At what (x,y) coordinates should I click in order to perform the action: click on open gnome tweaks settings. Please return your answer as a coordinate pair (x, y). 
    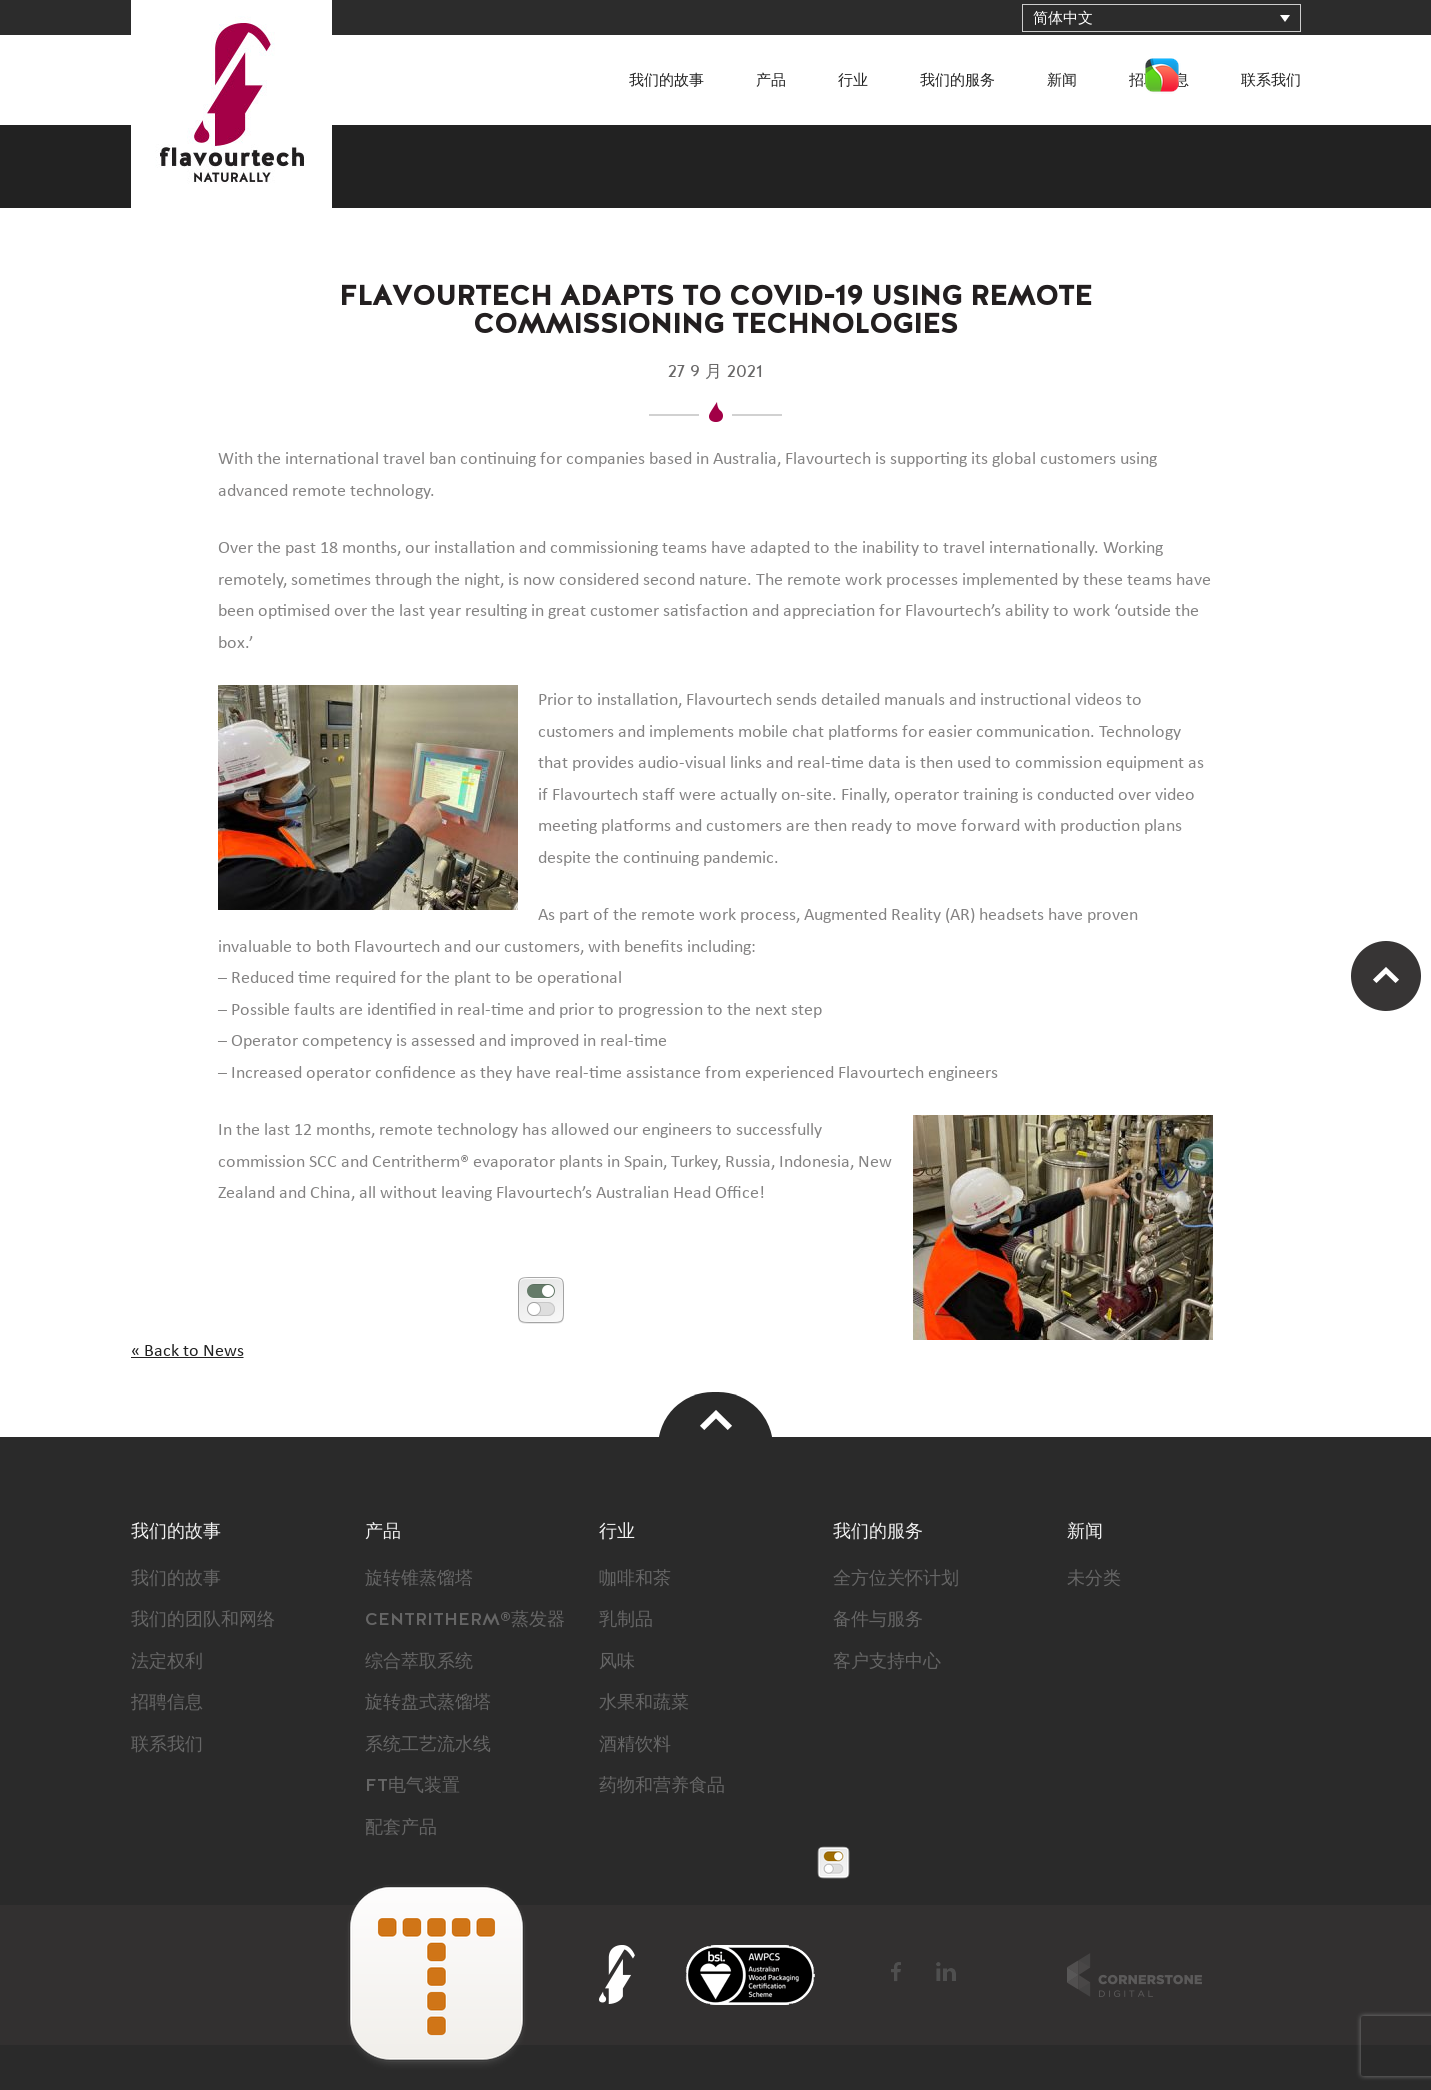
    Looking at the image, I should click on (541, 1300).